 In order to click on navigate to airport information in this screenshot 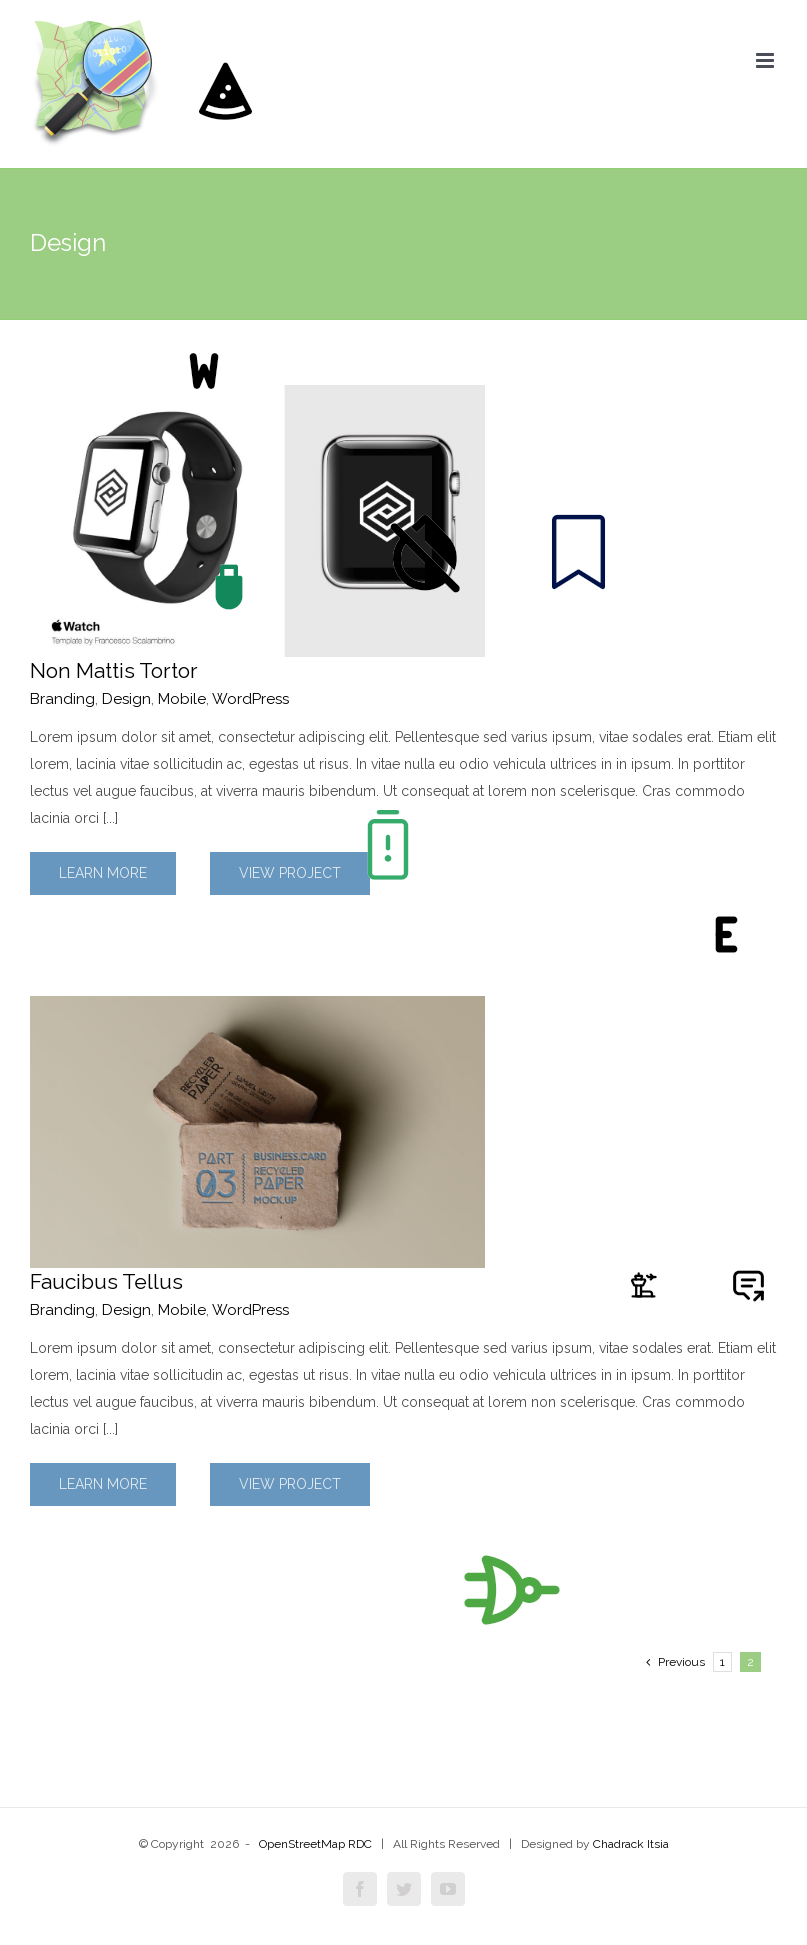, I will do `click(643, 1285)`.